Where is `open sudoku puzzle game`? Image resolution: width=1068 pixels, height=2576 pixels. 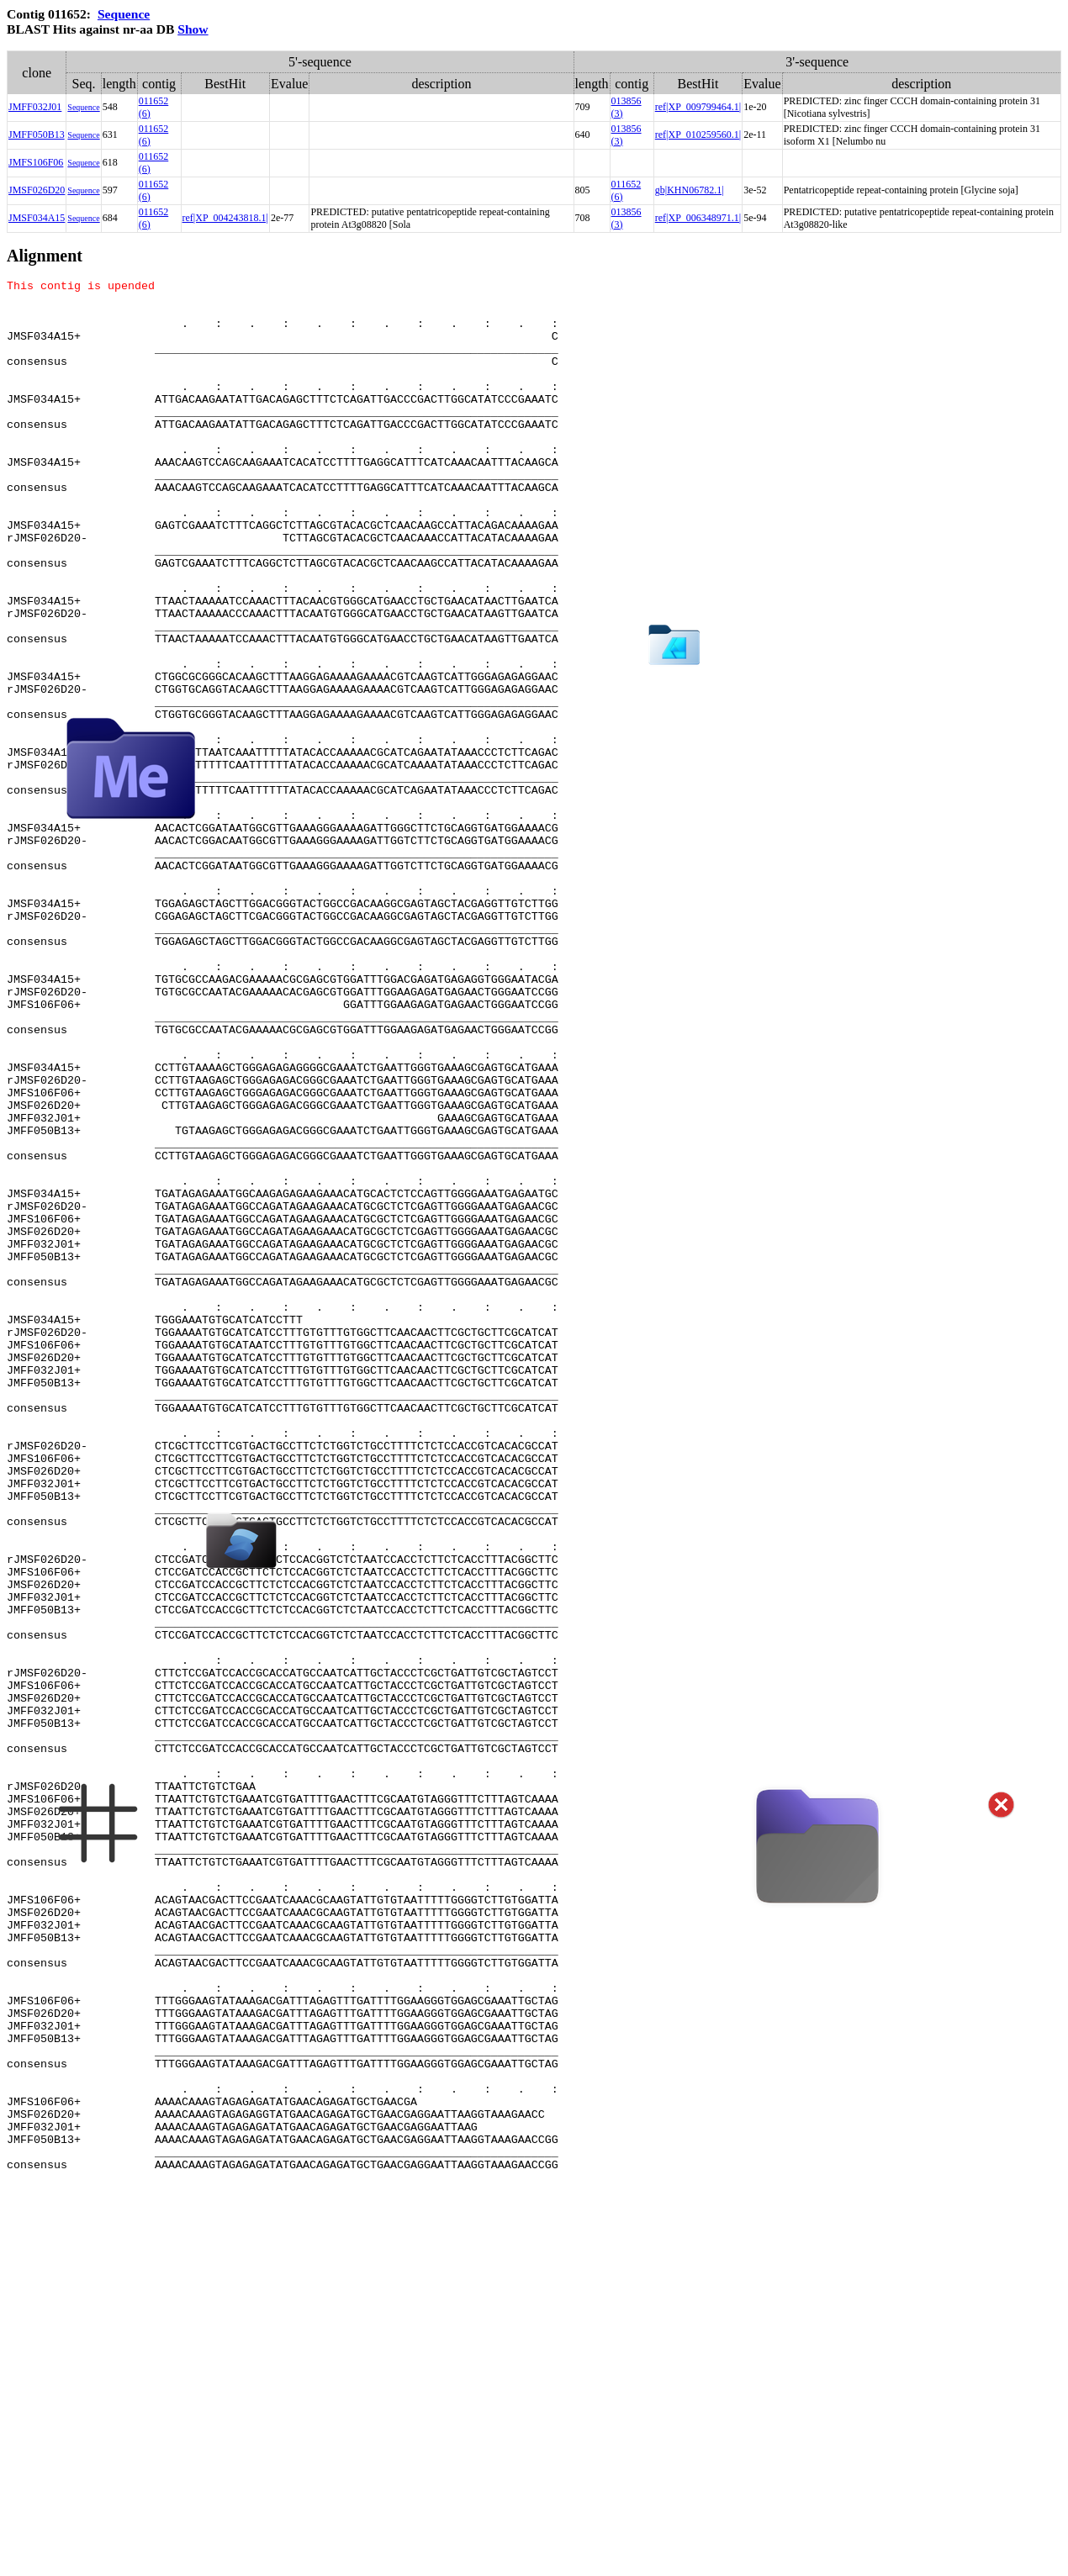
open sudoku puzzle game is located at coordinates (98, 1823).